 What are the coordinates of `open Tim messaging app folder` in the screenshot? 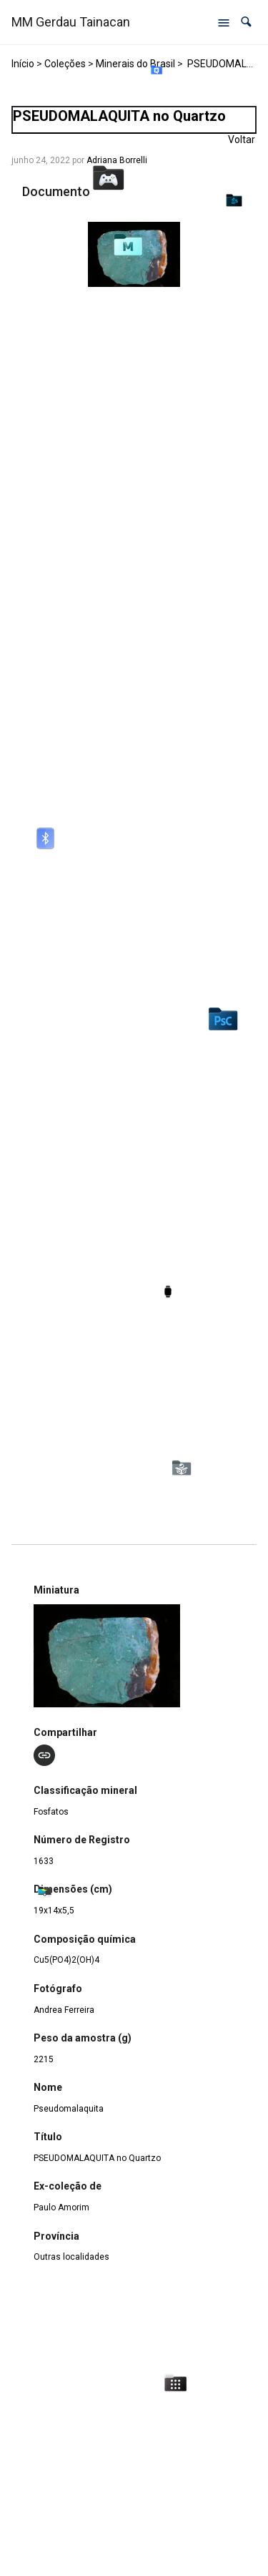 It's located at (157, 70).